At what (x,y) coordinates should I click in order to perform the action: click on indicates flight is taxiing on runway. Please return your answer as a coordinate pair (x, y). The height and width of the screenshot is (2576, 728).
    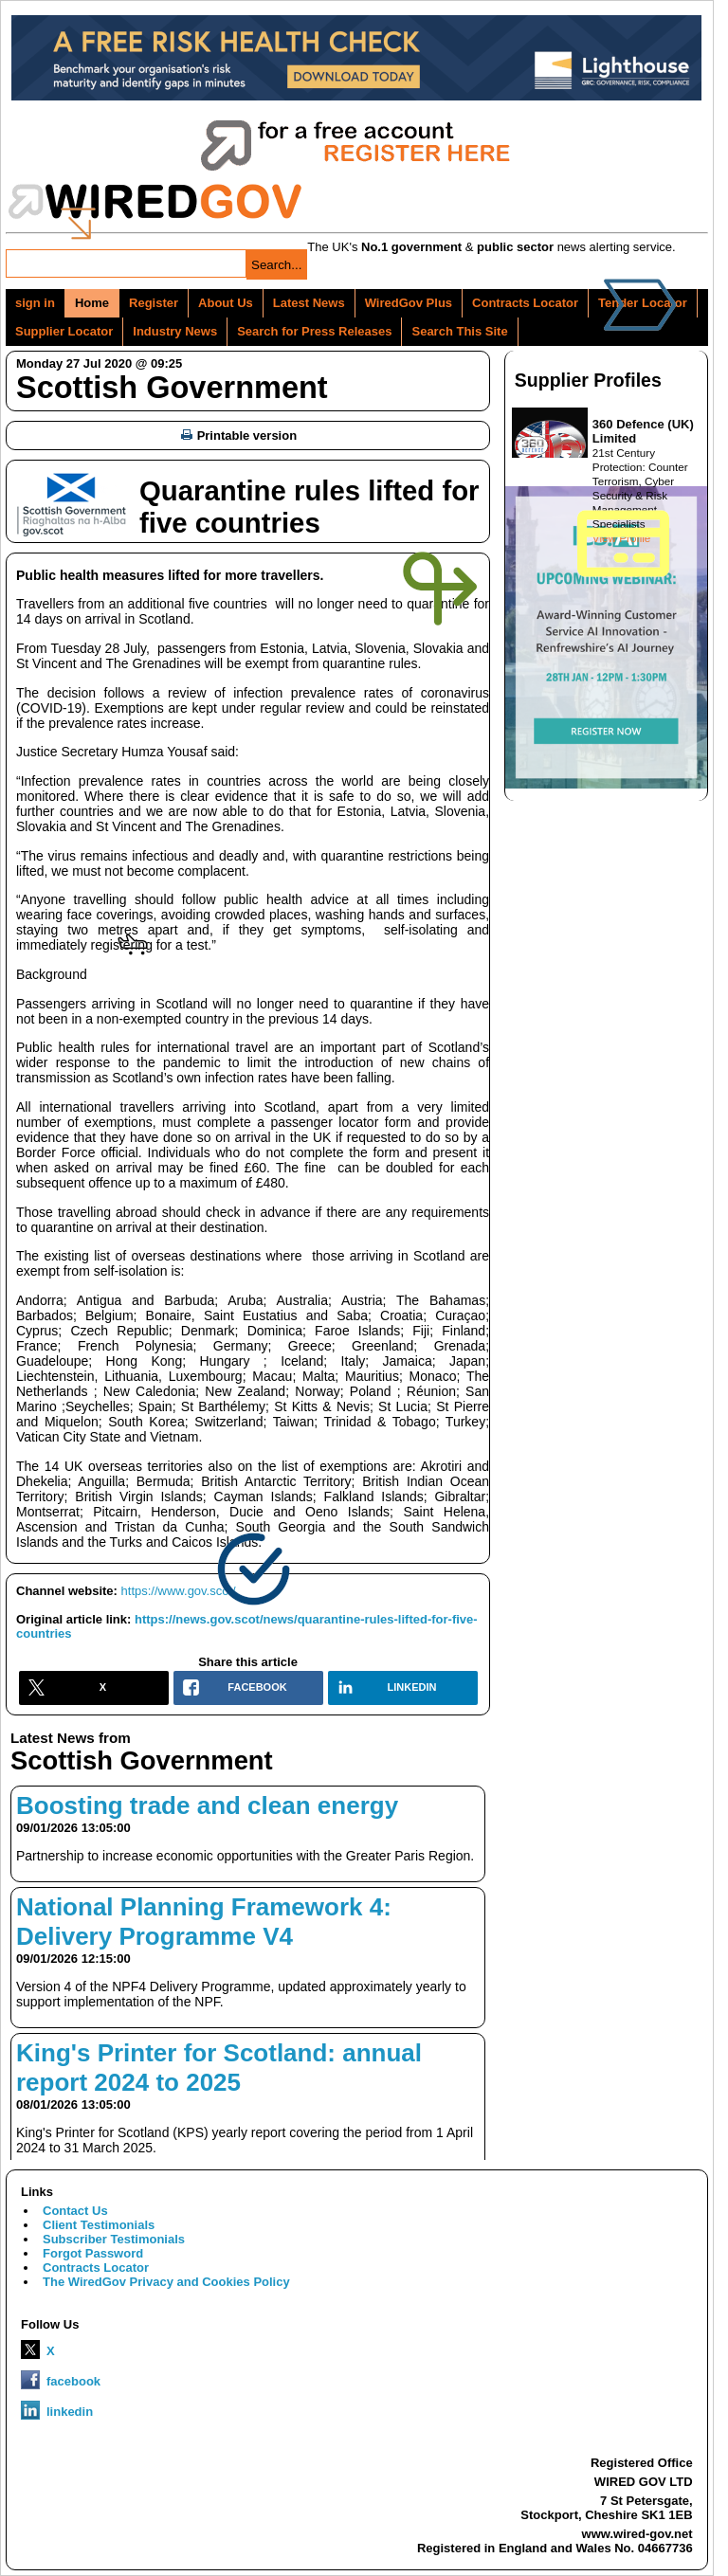
    Looking at the image, I should click on (133, 944).